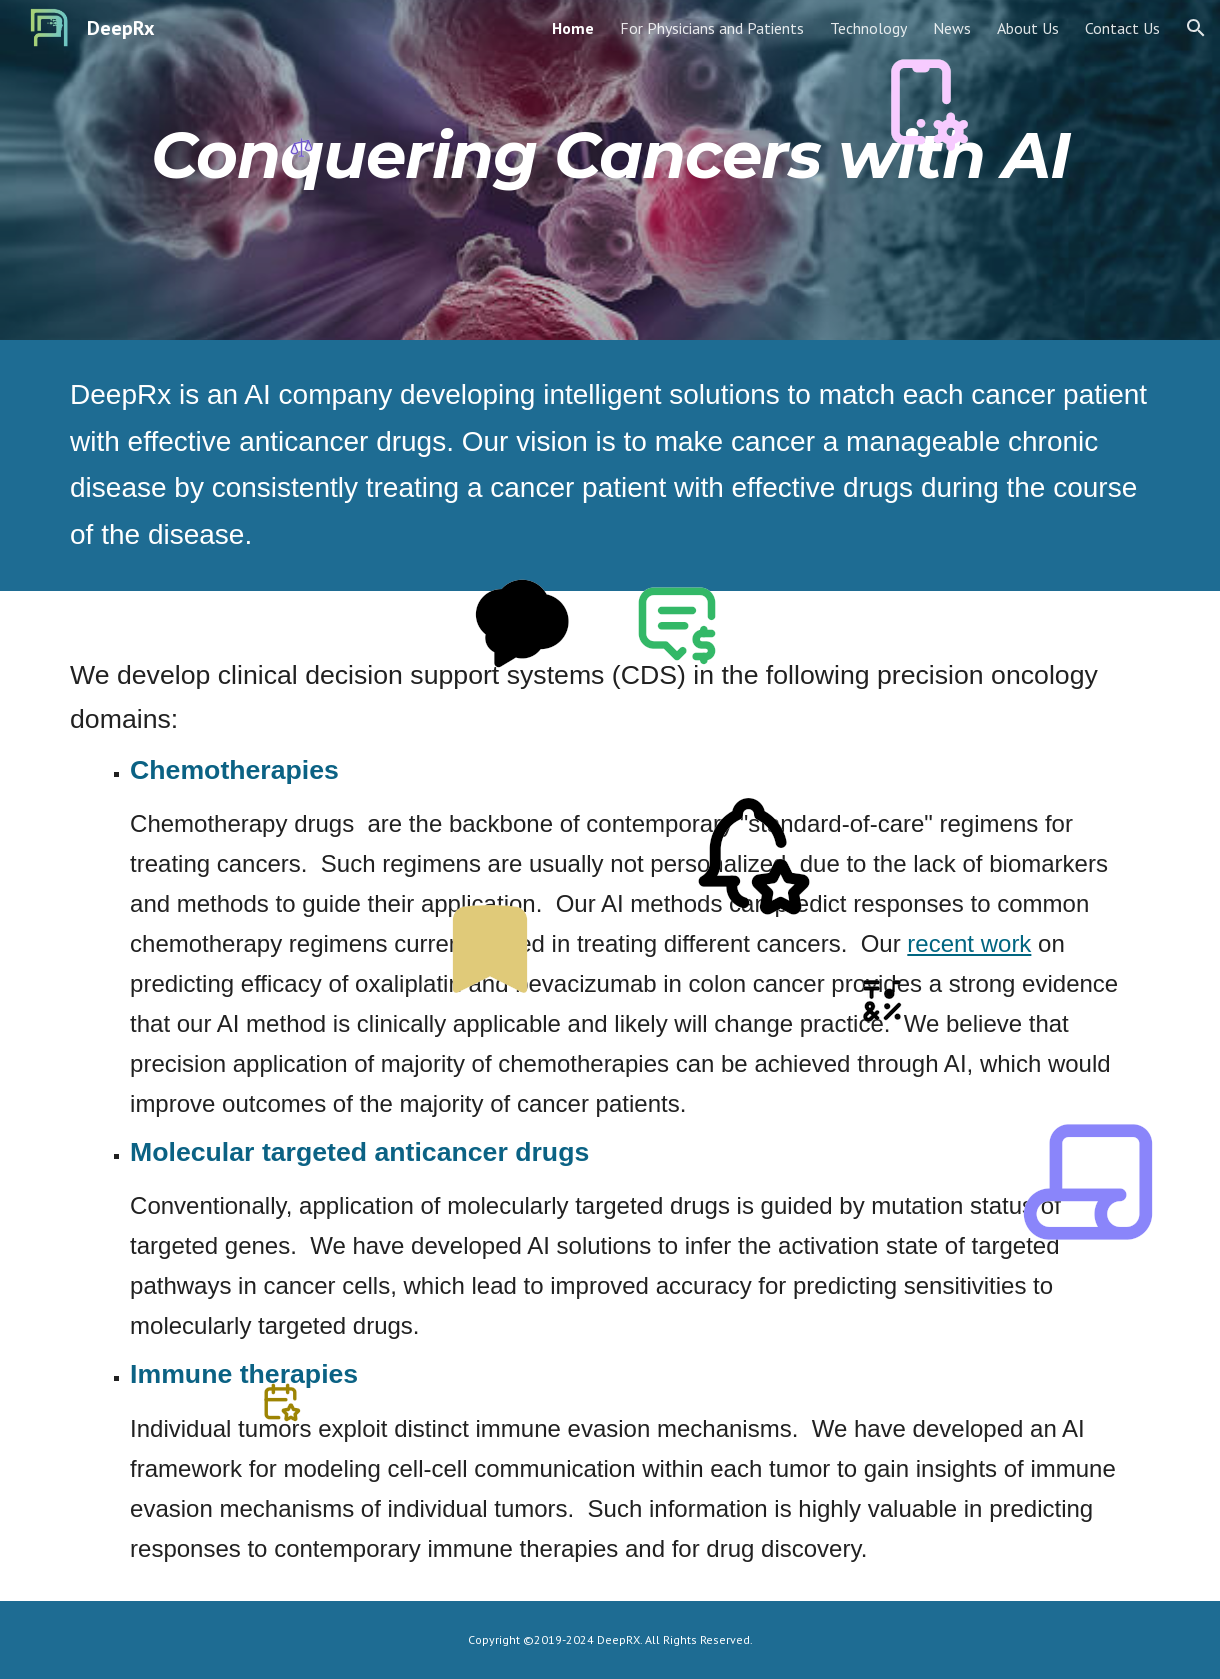 The image size is (1220, 1679). I want to click on access special characters and symbols keyboard, so click(882, 1001).